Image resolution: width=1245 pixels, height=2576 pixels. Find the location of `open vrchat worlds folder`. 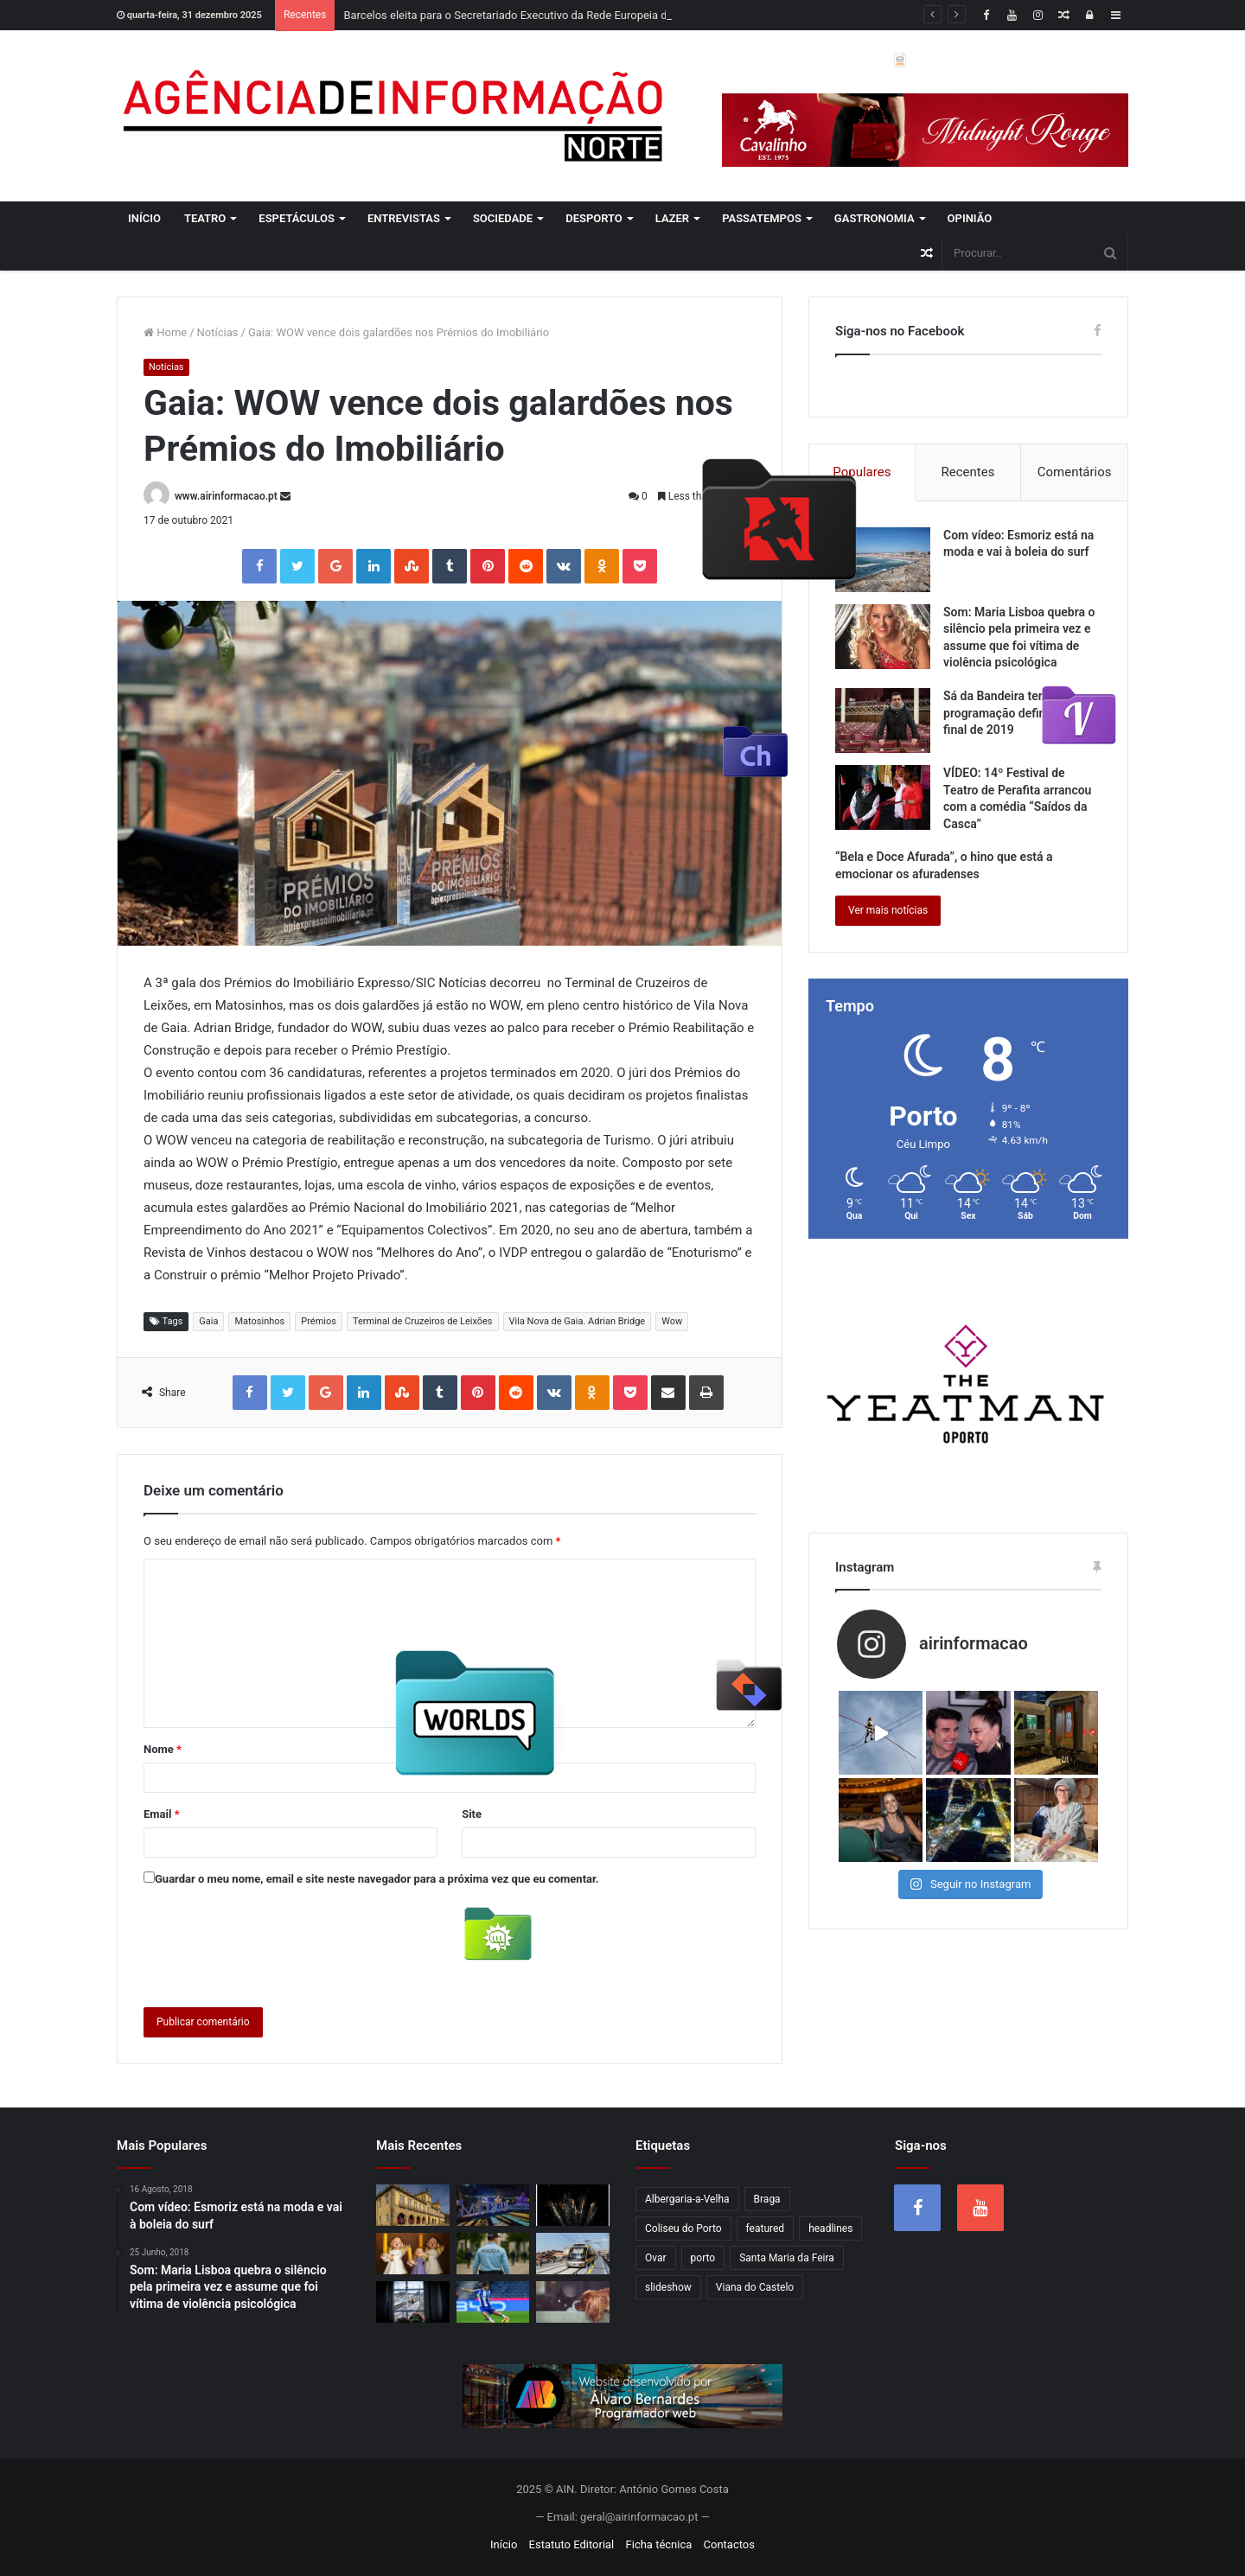

open vrchat worlds folder is located at coordinates (474, 1717).